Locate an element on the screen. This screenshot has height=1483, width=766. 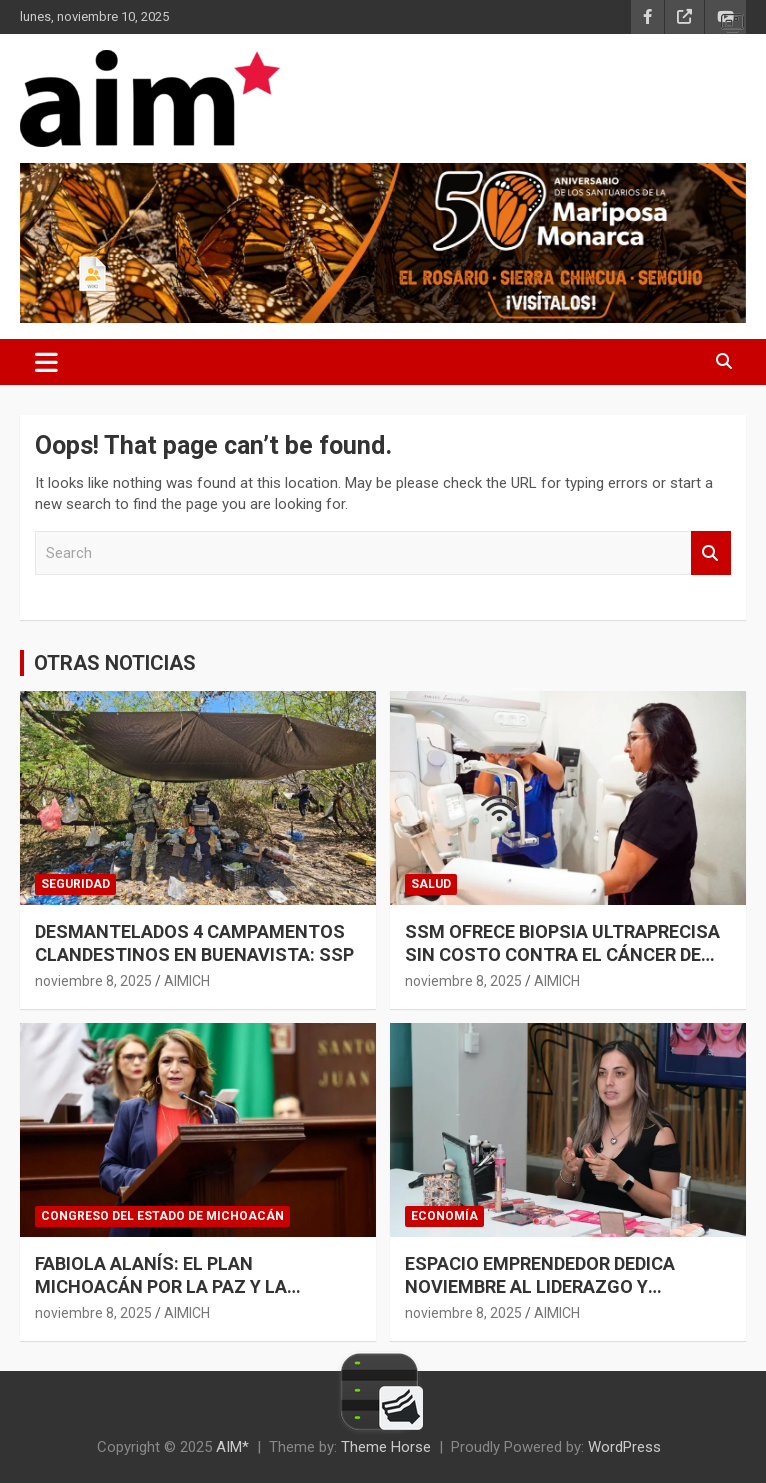
wiki document file type is located at coordinates (92, 274).